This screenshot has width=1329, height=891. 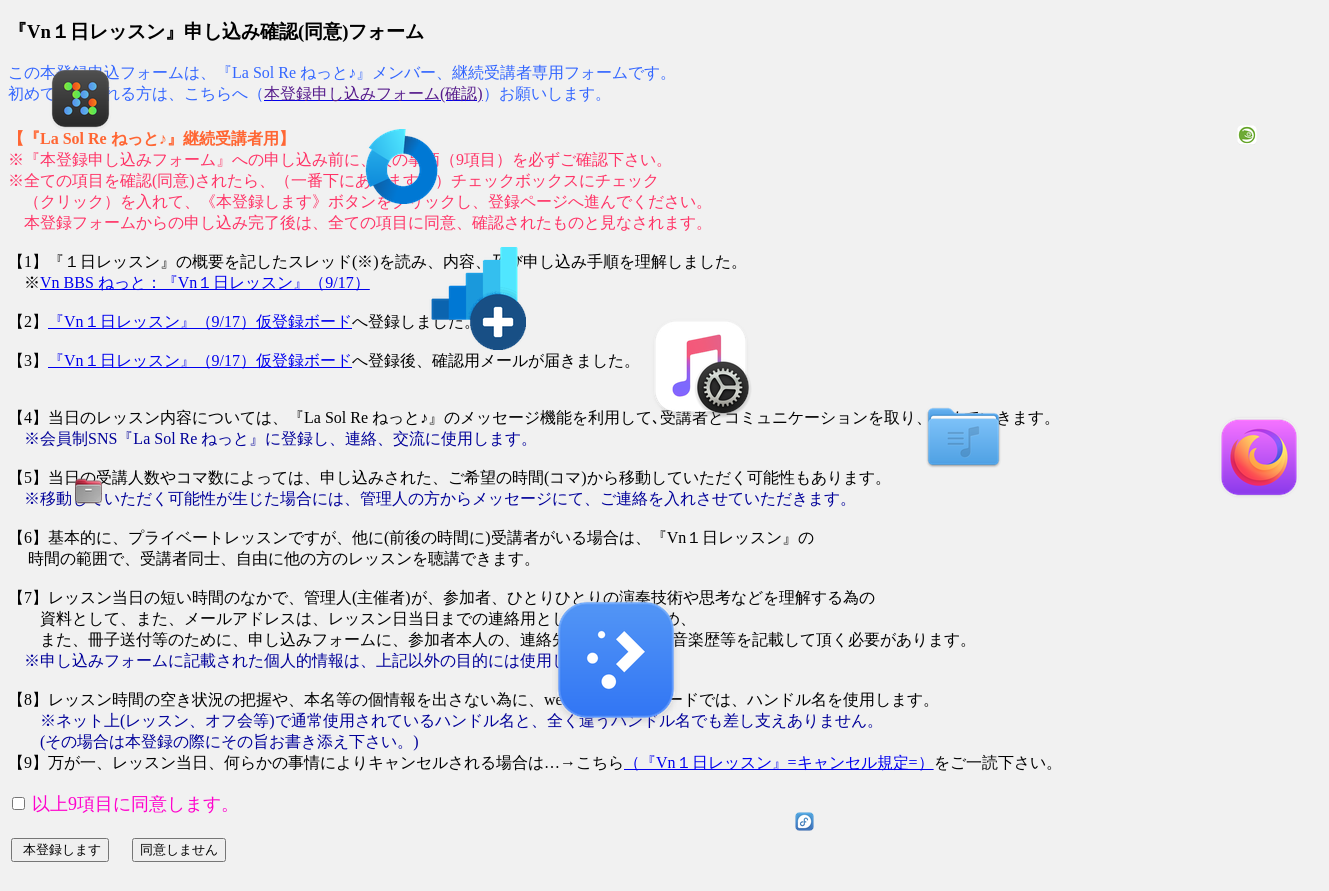 I want to click on open the fedora linux application, so click(x=804, y=821).